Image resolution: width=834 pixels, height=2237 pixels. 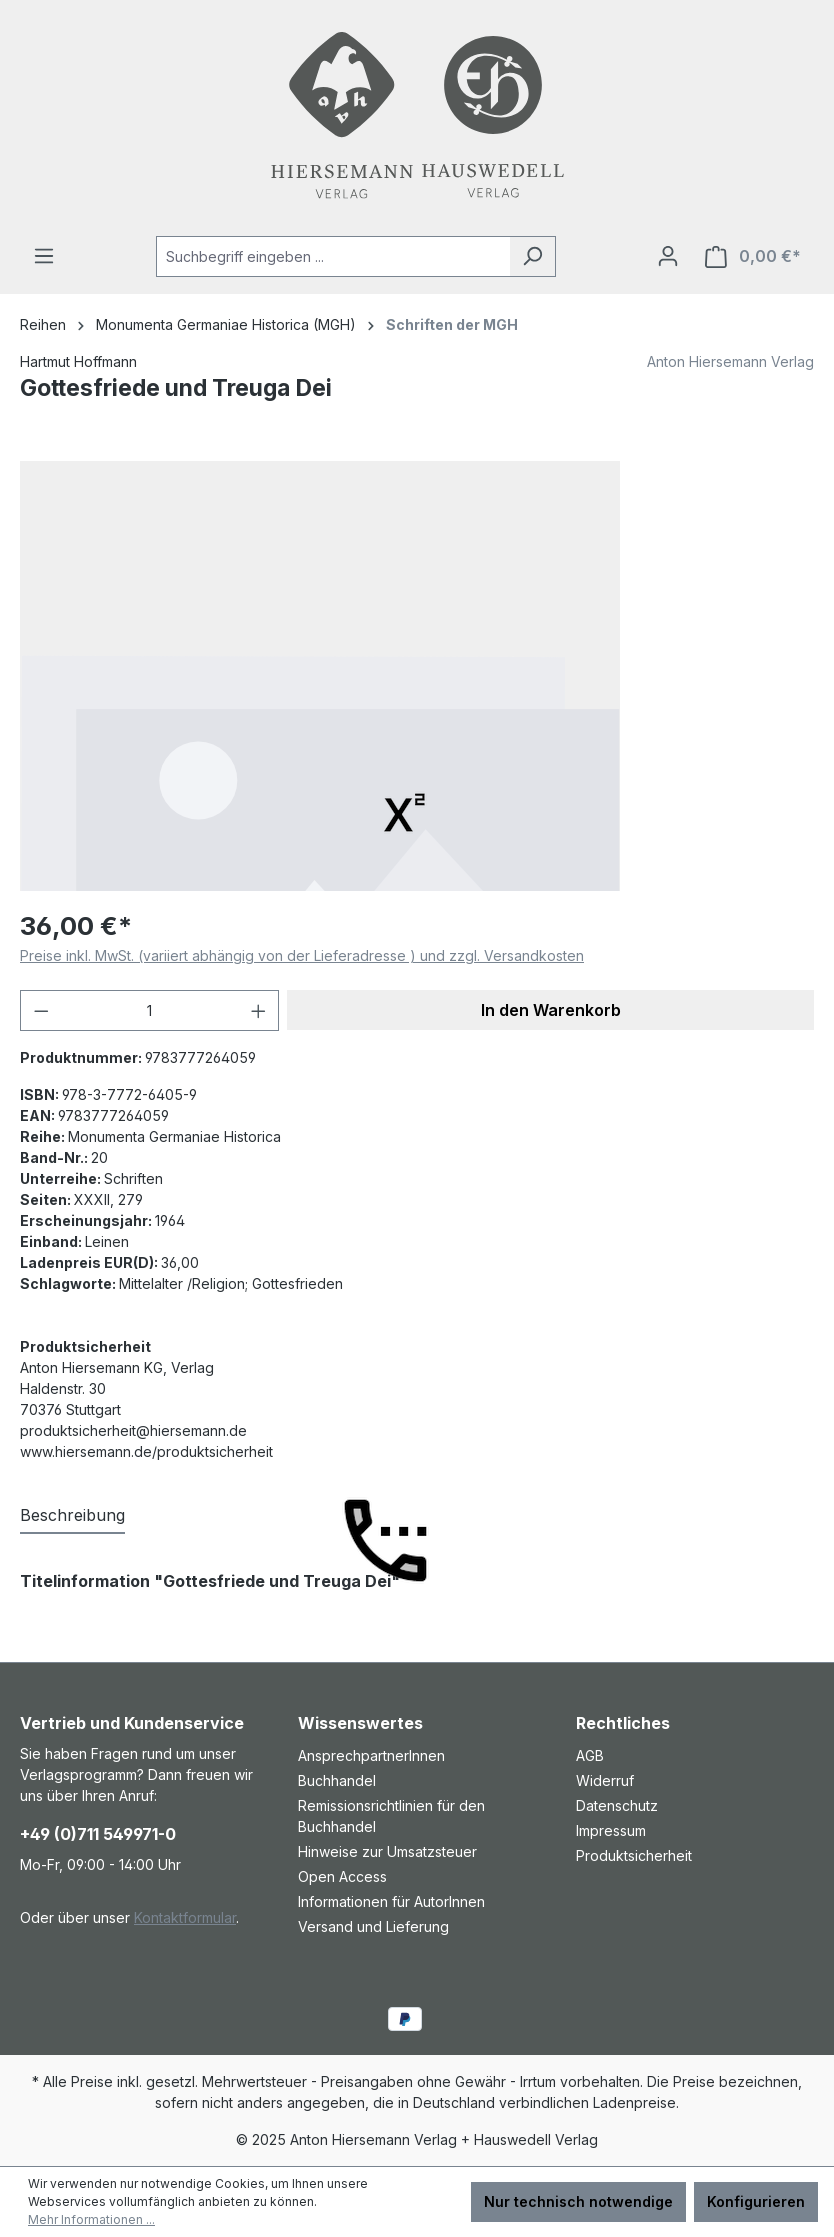 I want to click on access phone or call settings, so click(x=385, y=1540).